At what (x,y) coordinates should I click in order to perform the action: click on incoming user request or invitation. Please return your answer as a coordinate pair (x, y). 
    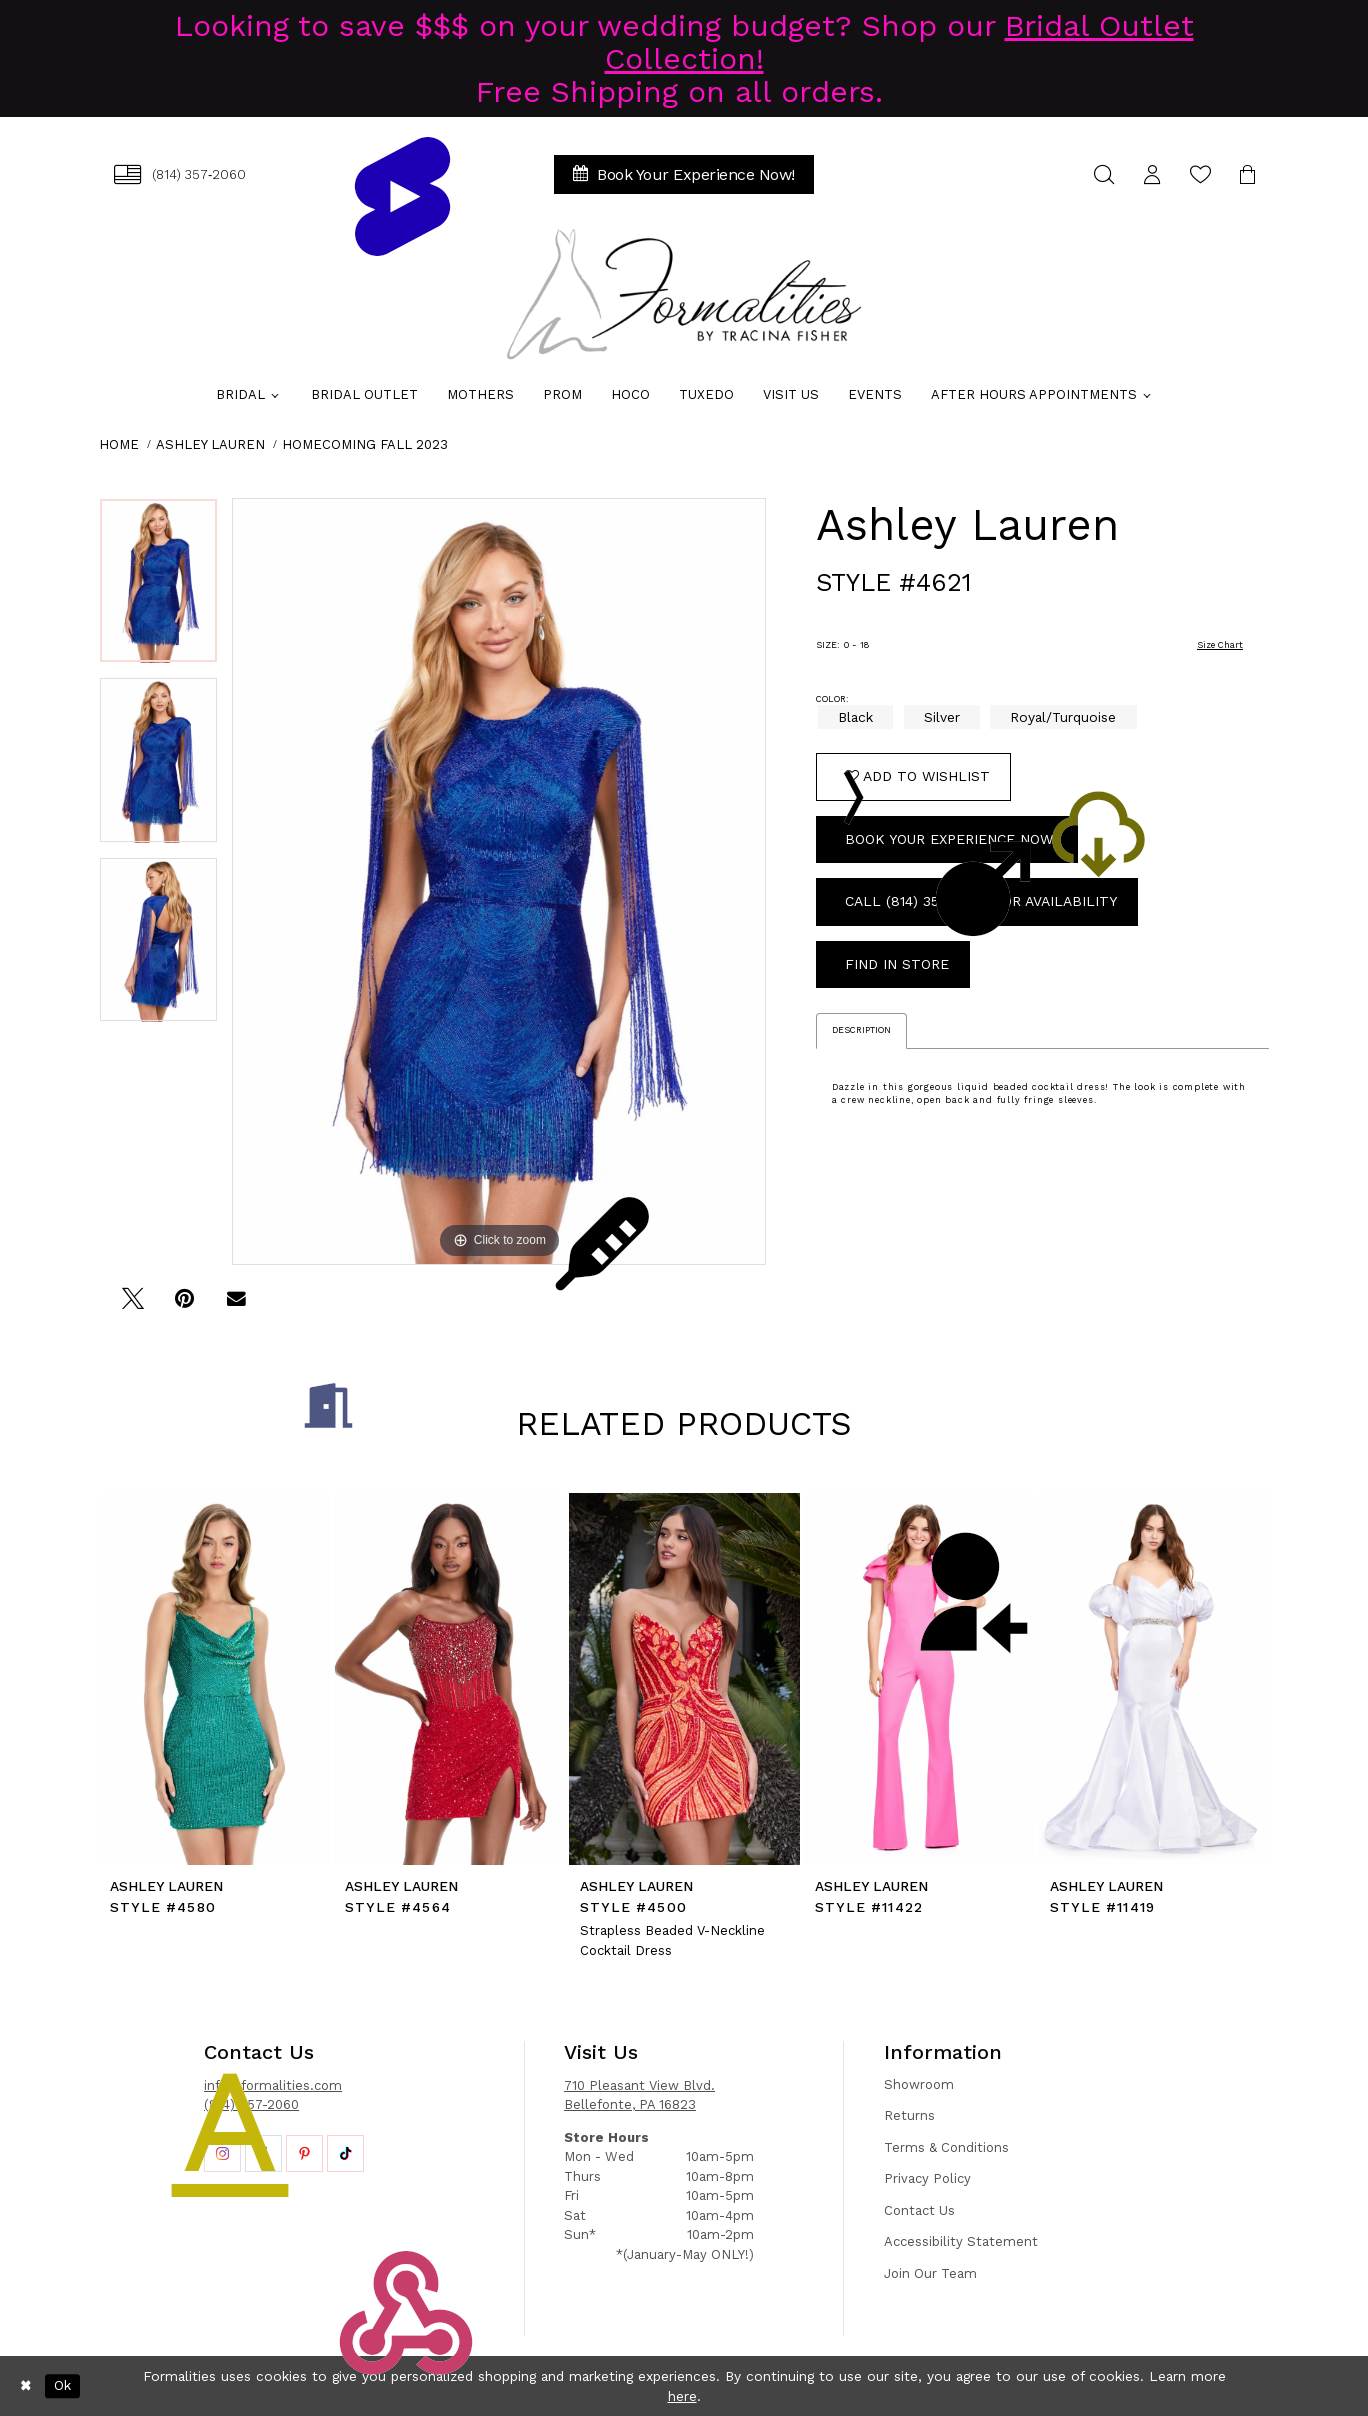
    Looking at the image, I should click on (965, 1594).